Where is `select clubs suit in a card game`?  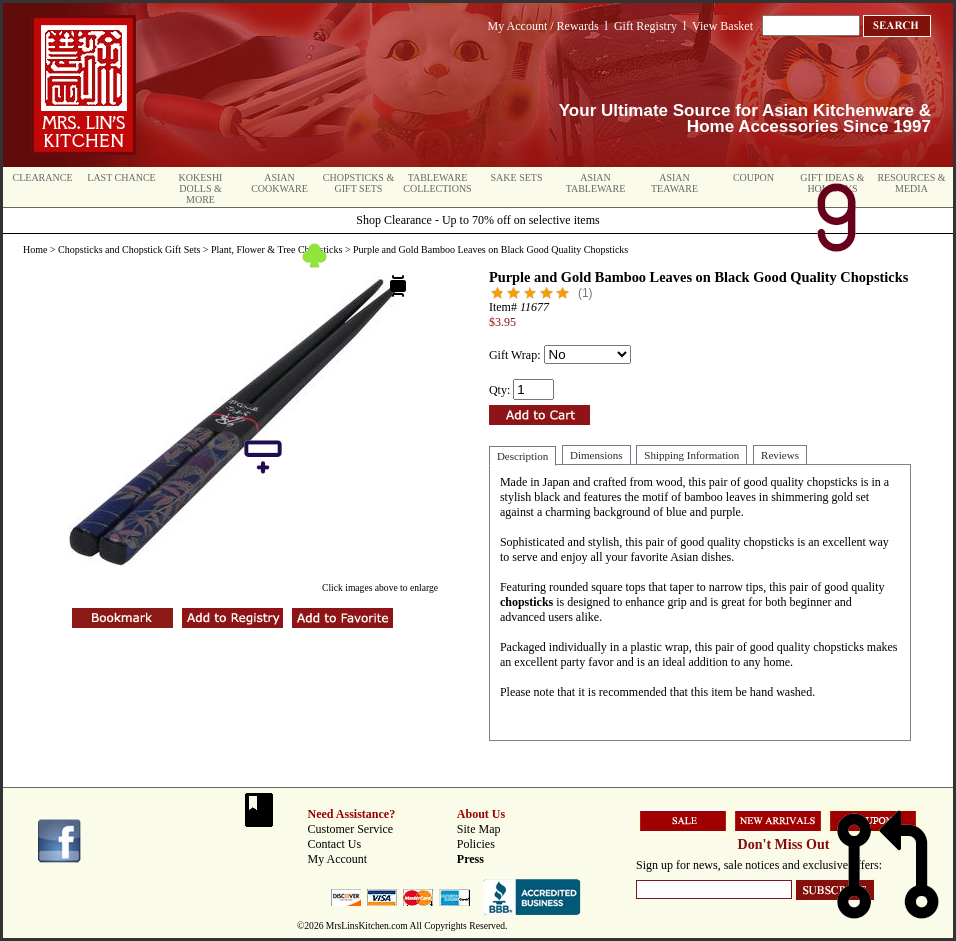 select clubs suit in a card game is located at coordinates (314, 255).